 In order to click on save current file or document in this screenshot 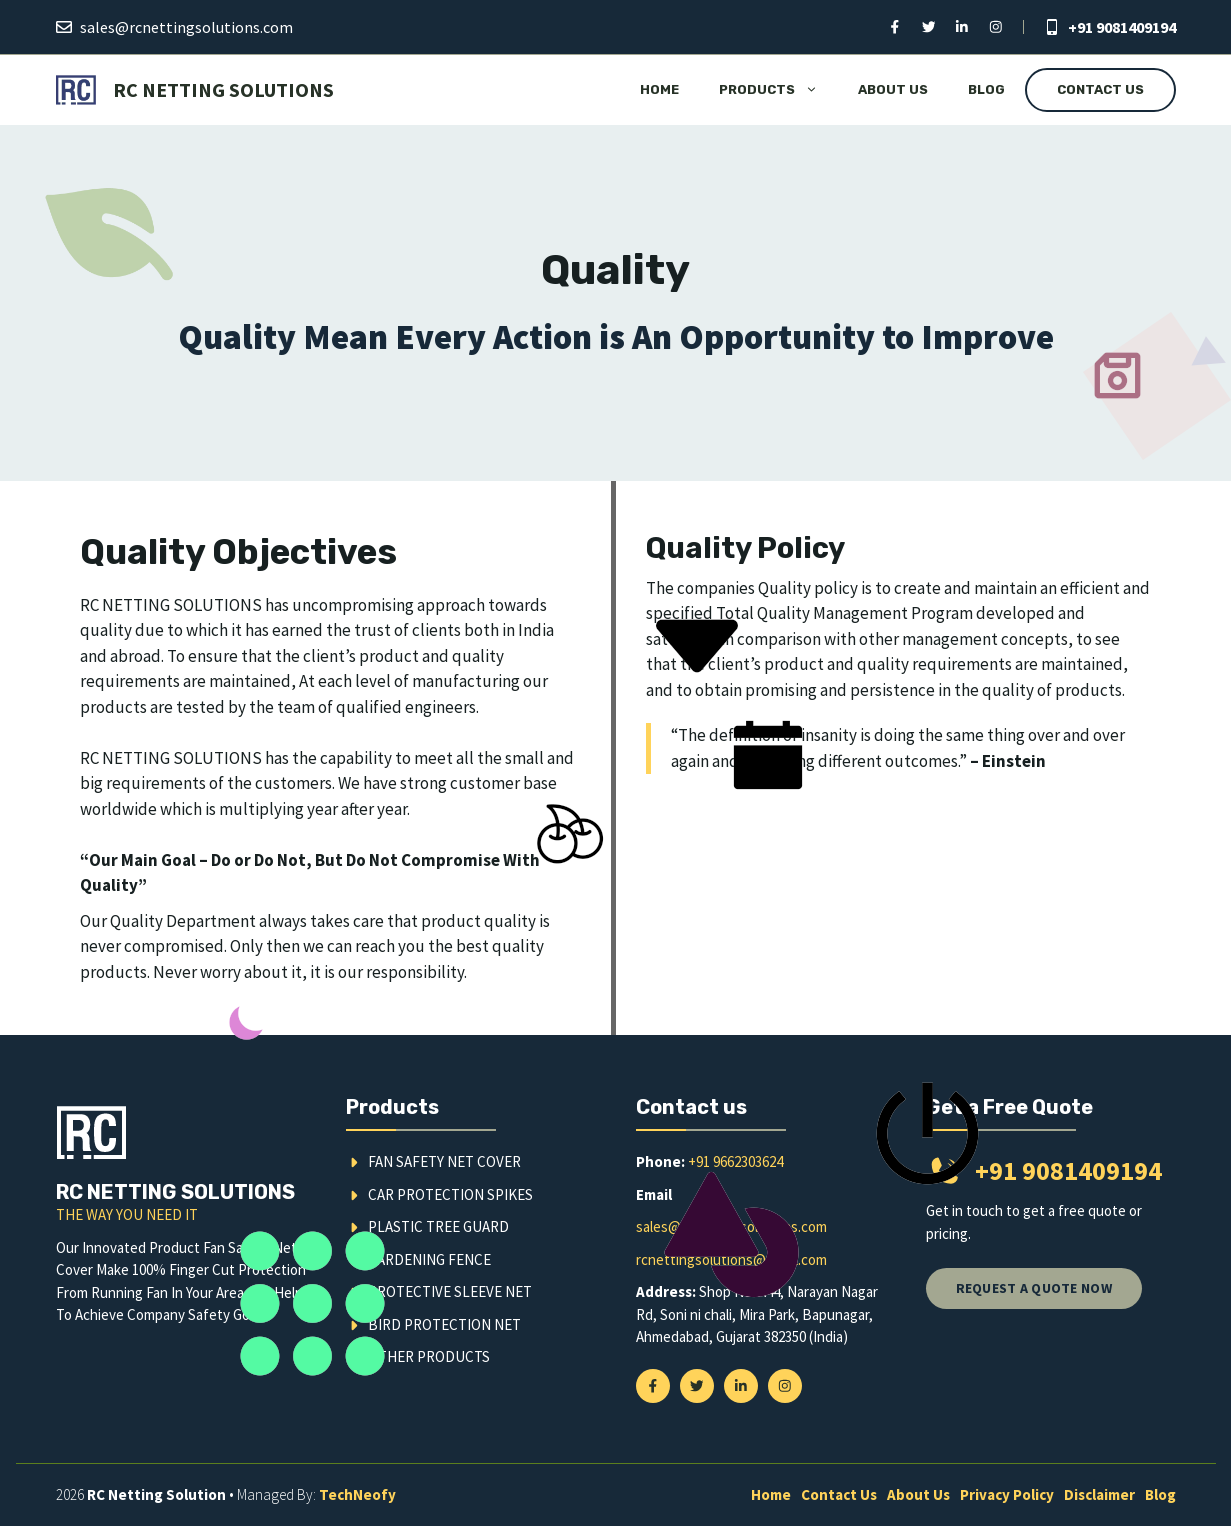, I will do `click(1117, 375)`.